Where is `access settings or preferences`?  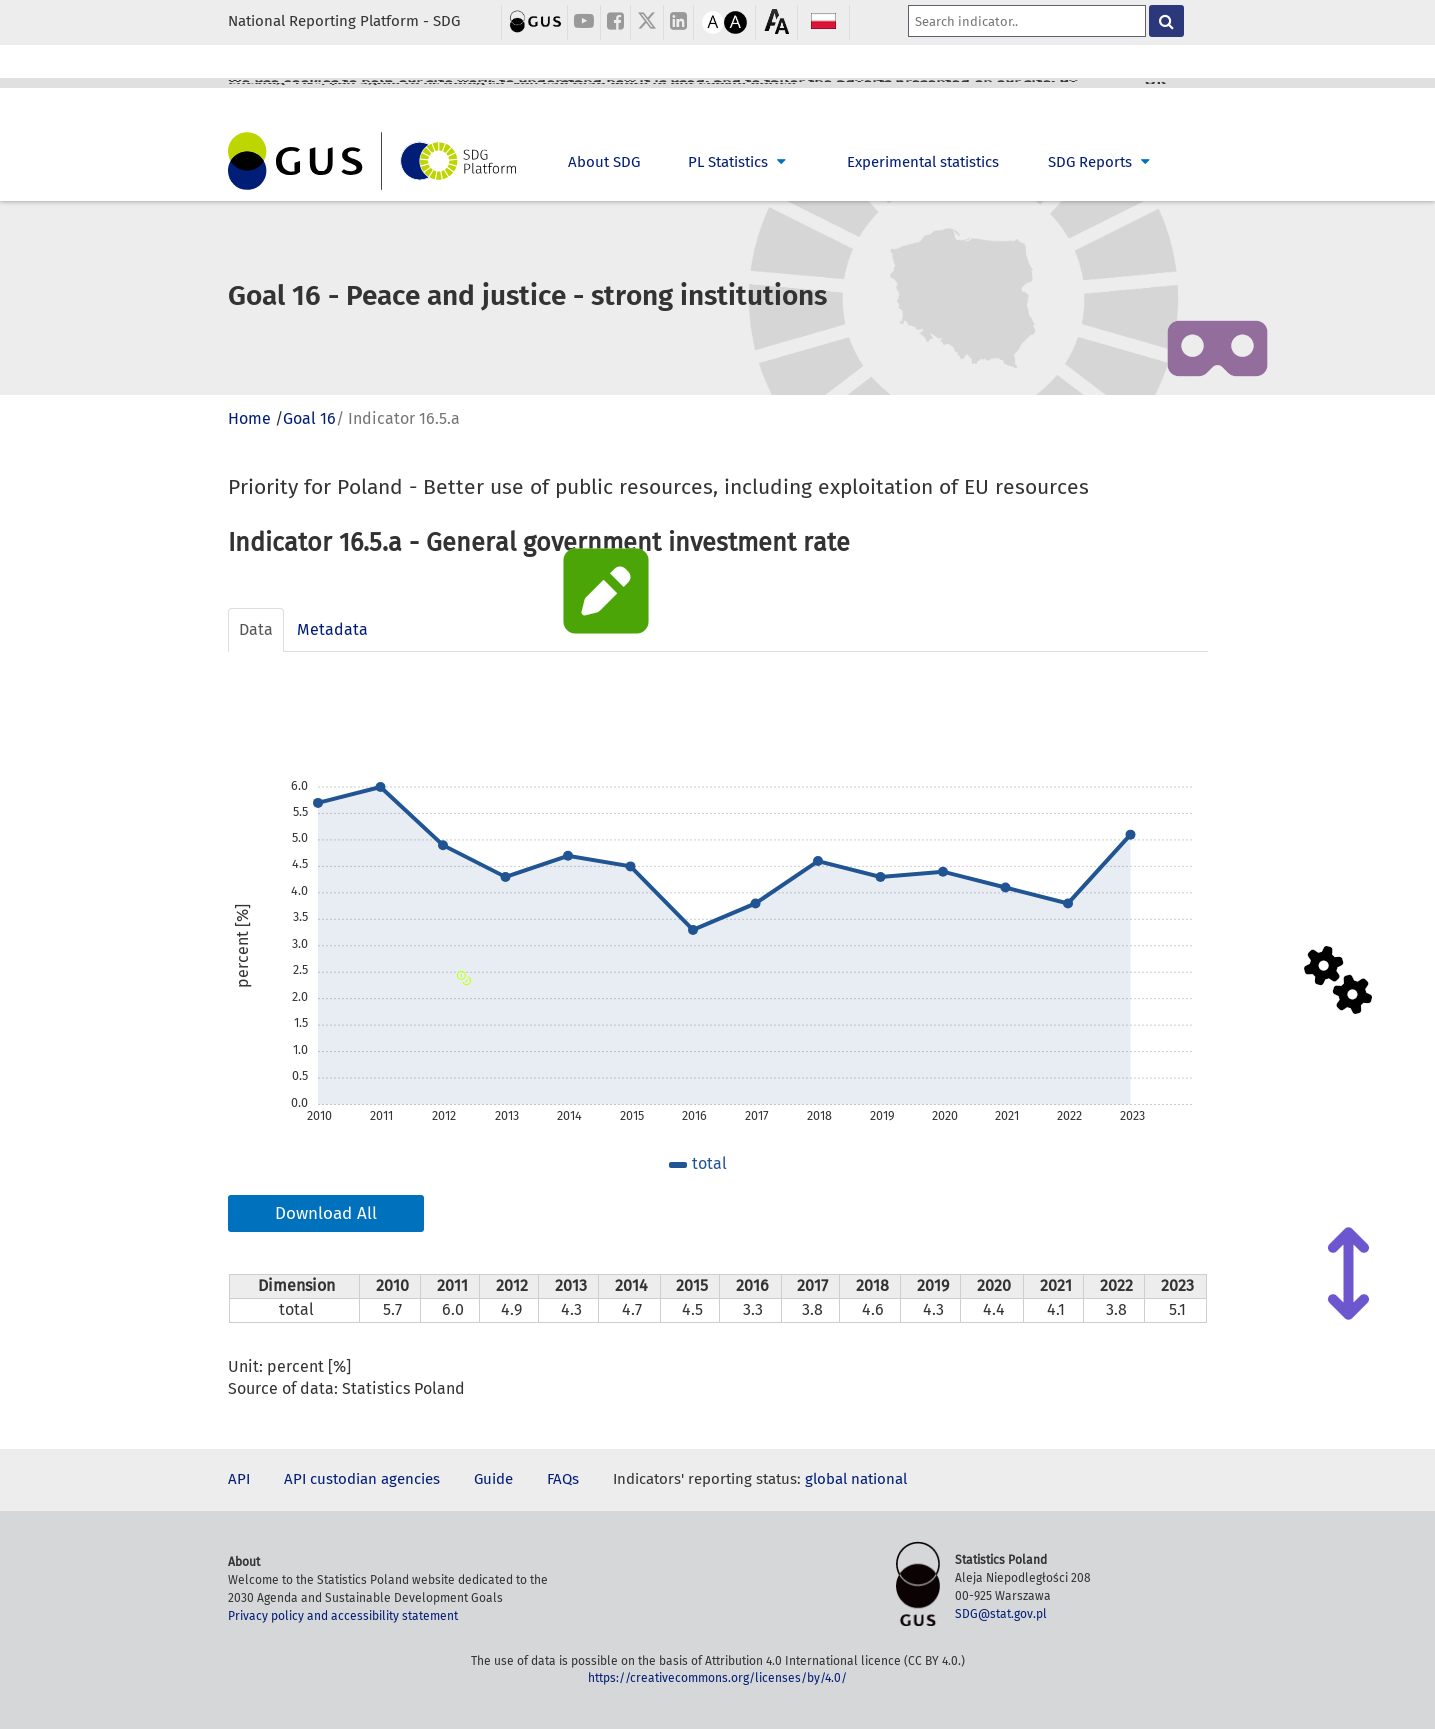
access settings or preferences is located at coordinates (1338, 980).